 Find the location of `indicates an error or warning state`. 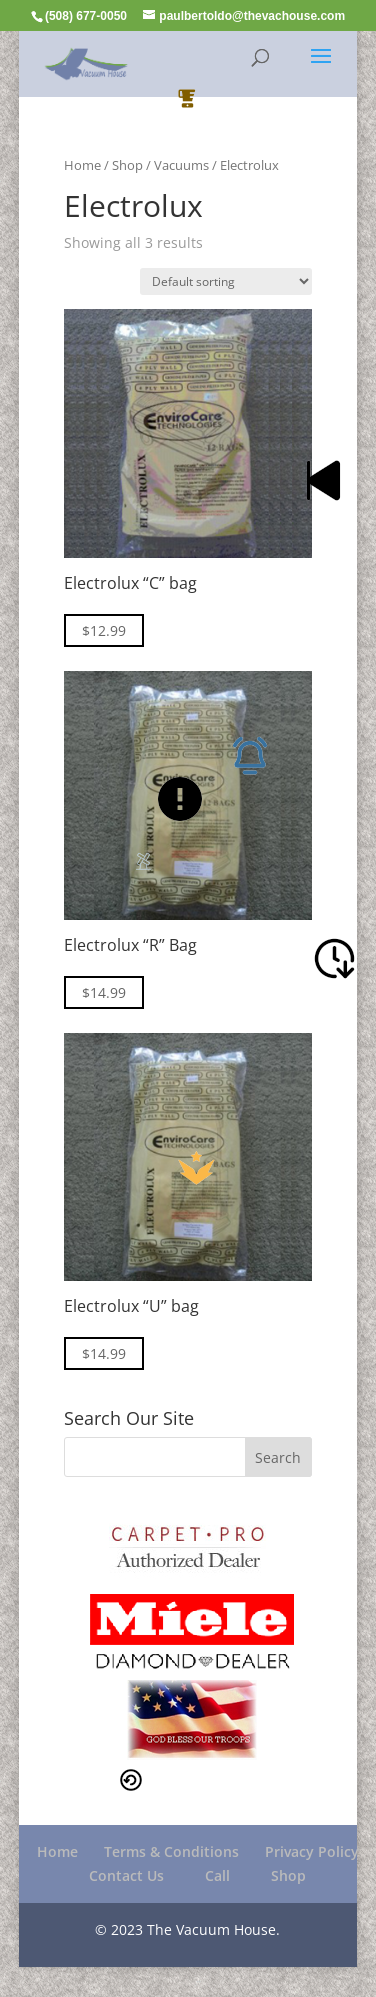

indicates an error or warning state is located at coordinates (180, 799).